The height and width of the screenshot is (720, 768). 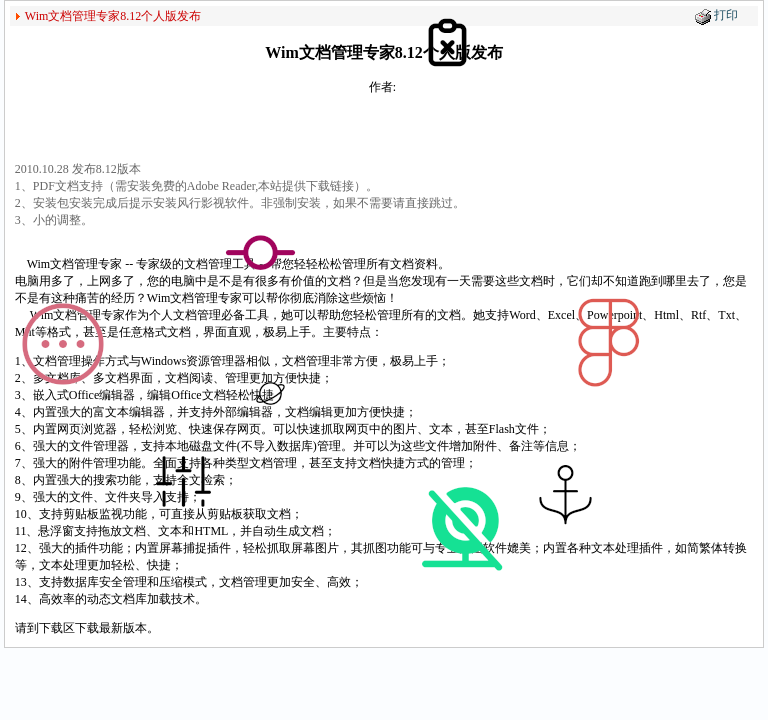 What do you see at coordinates (260, 253) in the screenshot?
I see `view commit details in a repository` at bounding box center [260, 253].